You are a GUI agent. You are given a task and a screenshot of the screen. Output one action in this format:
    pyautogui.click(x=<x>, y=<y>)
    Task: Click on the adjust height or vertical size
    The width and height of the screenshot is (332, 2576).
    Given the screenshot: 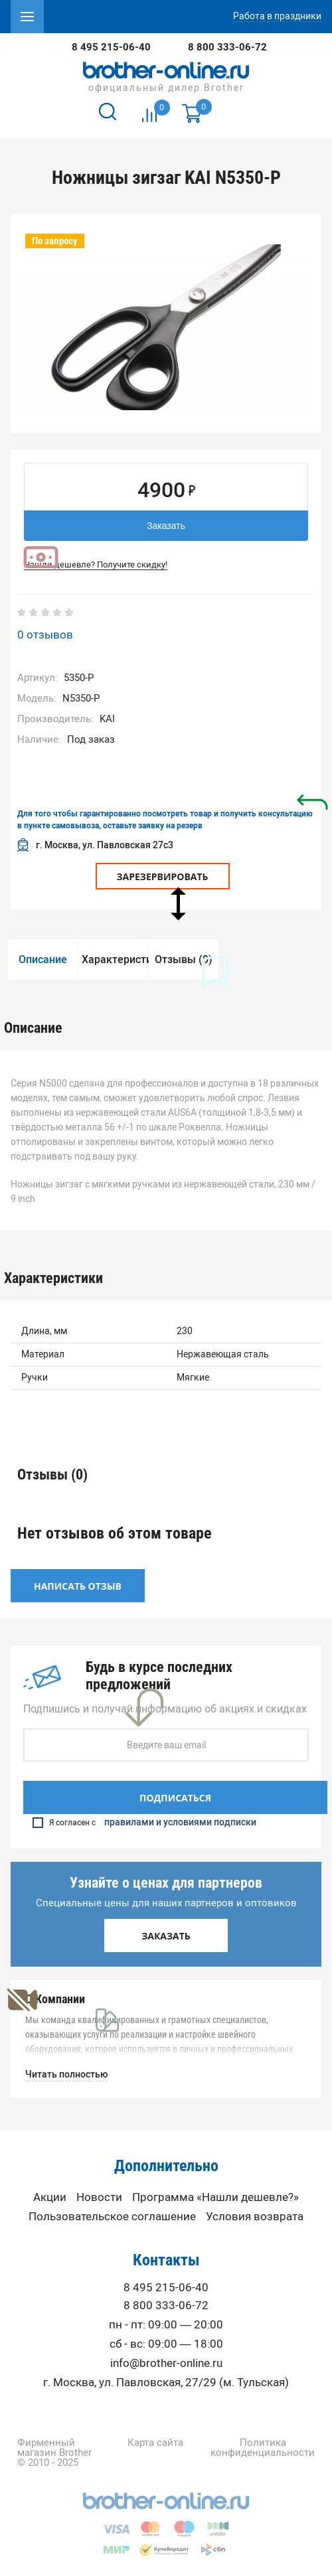 What is the action you would take?
    pyautogui.click(x=178, y=903)
    